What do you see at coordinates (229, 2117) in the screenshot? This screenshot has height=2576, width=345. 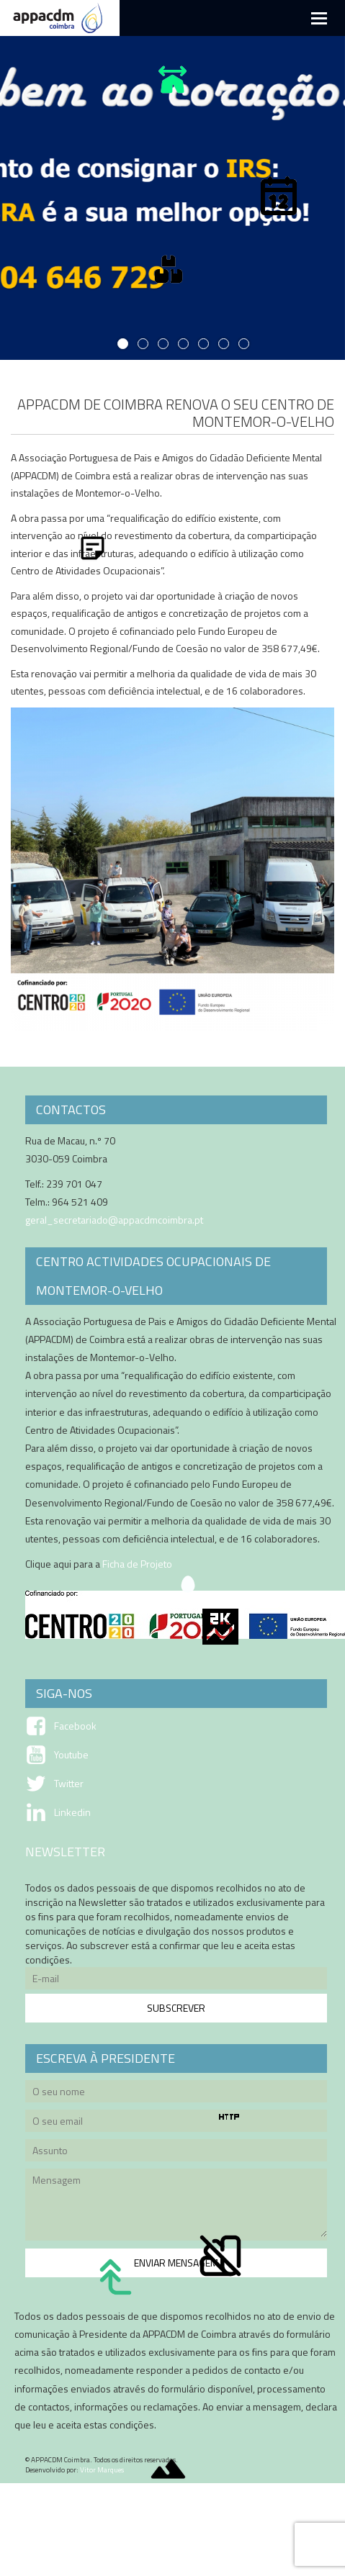 I see `indicates a web link or URL` at bounding box center [229, 2117].